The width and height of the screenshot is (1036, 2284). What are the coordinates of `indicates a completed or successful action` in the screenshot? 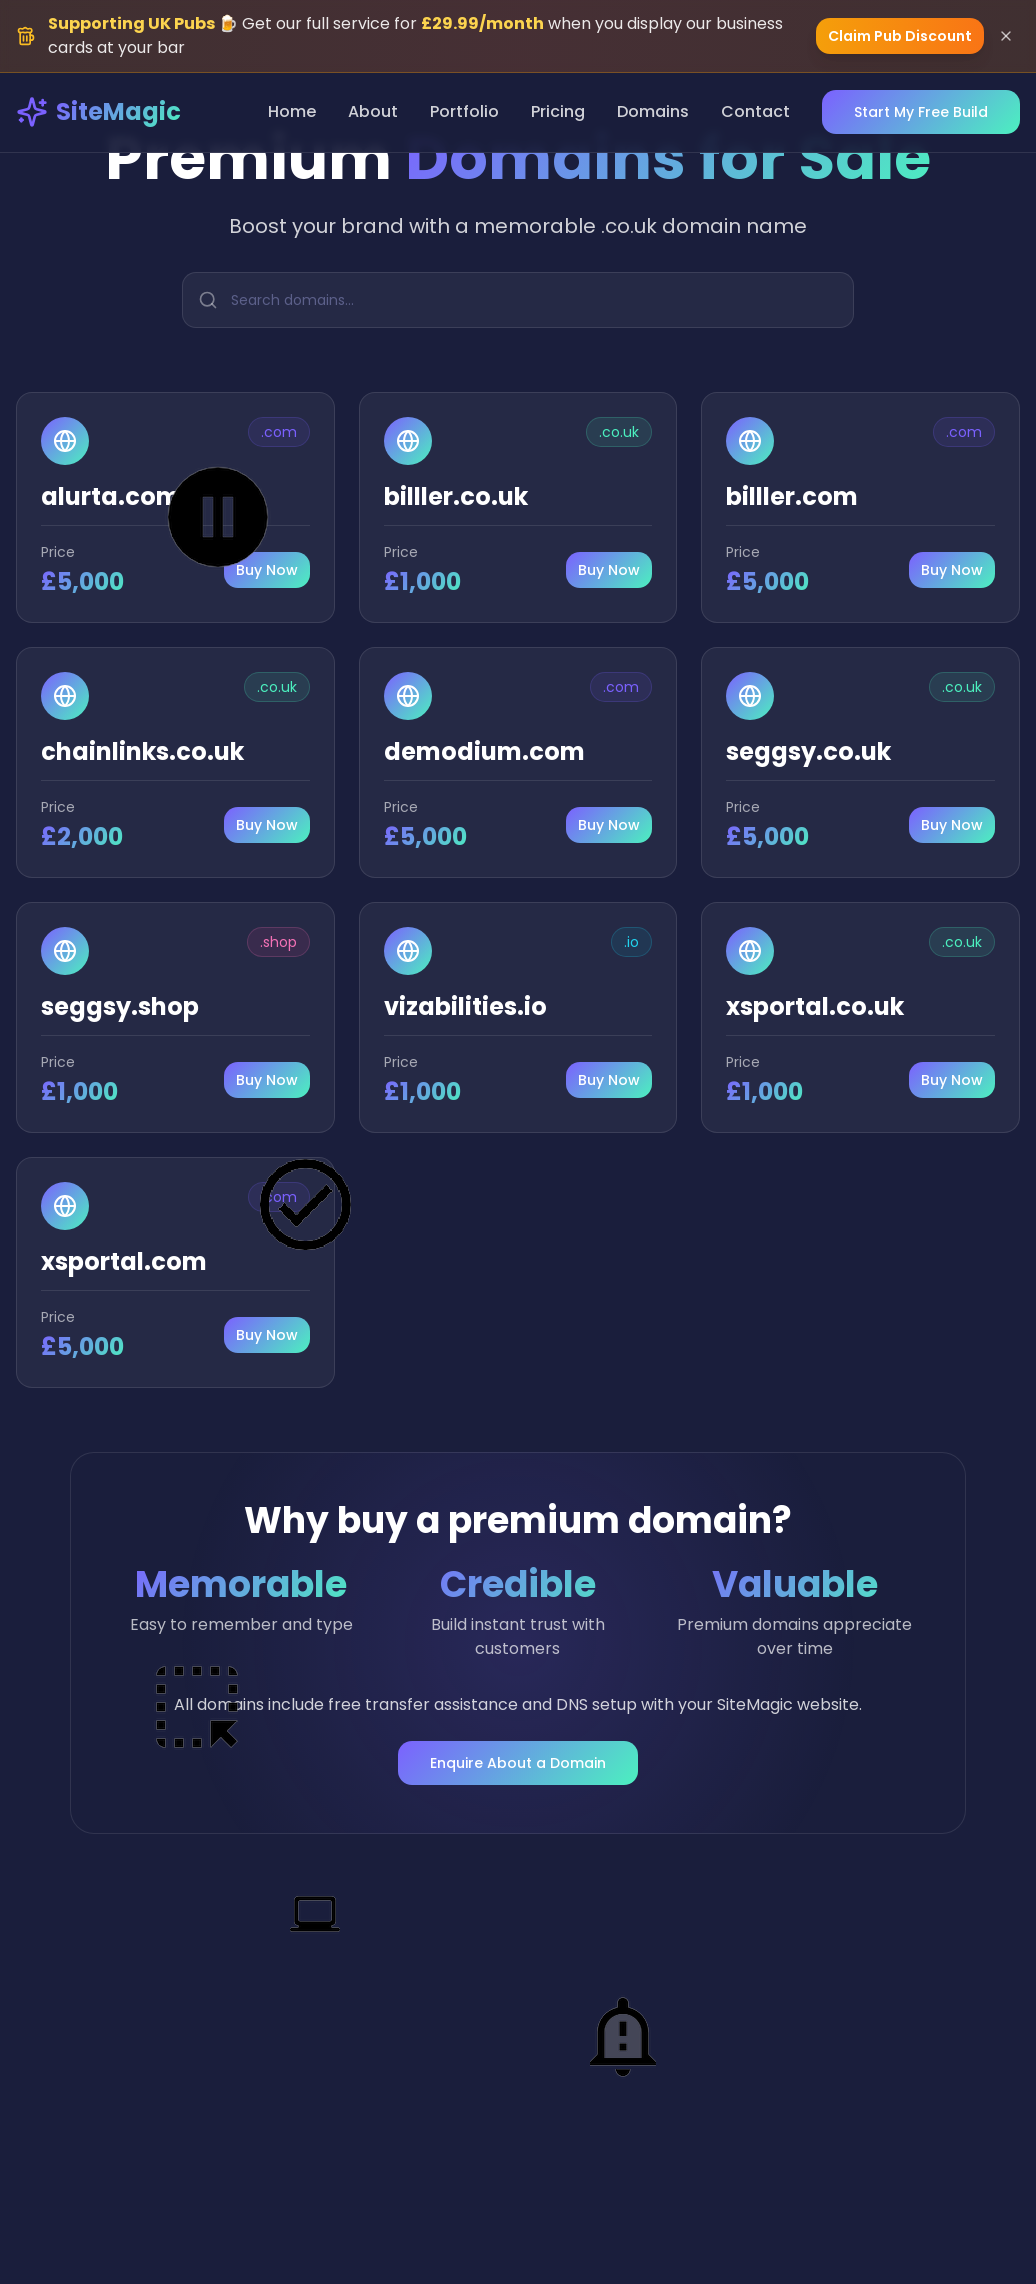 It's located at (305, 1204).